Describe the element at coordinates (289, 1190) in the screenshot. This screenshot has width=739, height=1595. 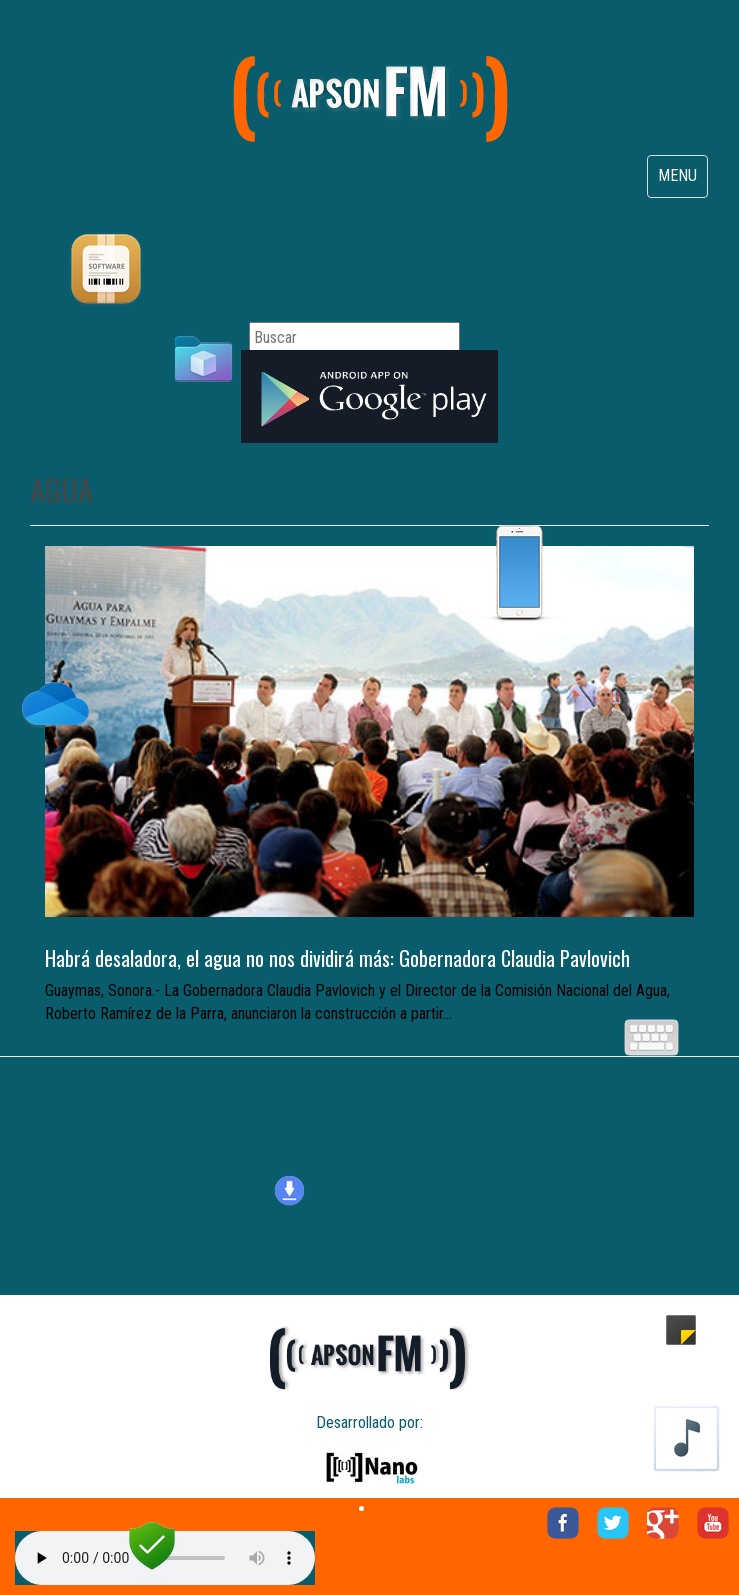
I see `access your downloads folder` at that location.